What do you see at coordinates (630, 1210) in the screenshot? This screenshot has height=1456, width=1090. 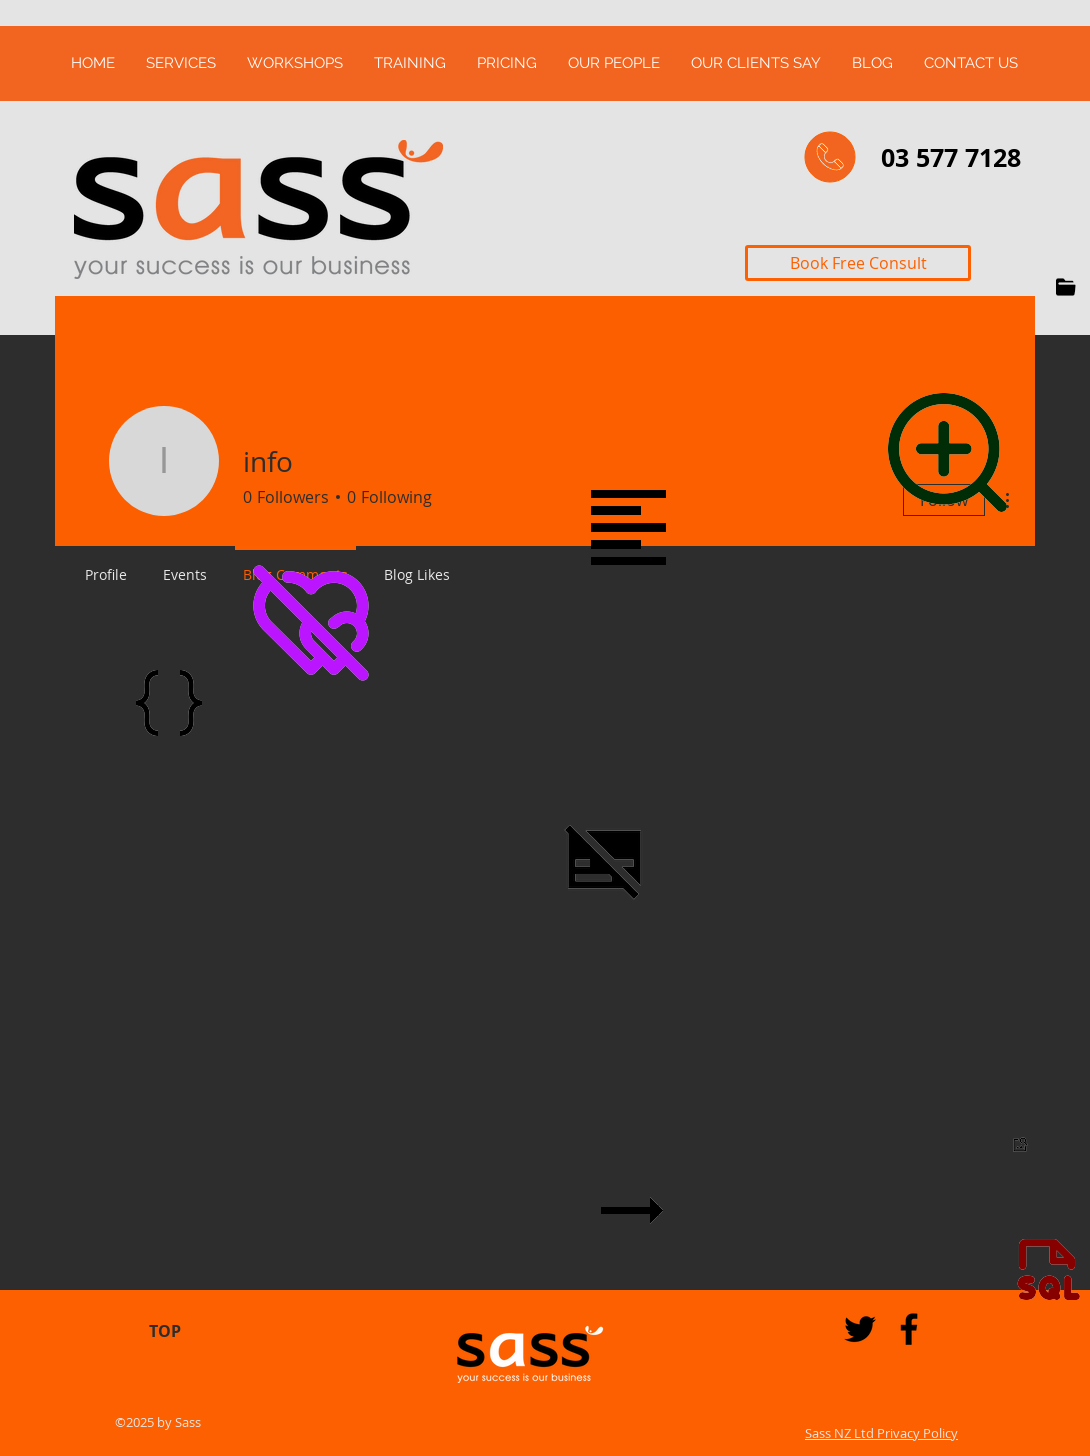 I see `indicates no change or stable trend` at bounding box center [630, 1210].